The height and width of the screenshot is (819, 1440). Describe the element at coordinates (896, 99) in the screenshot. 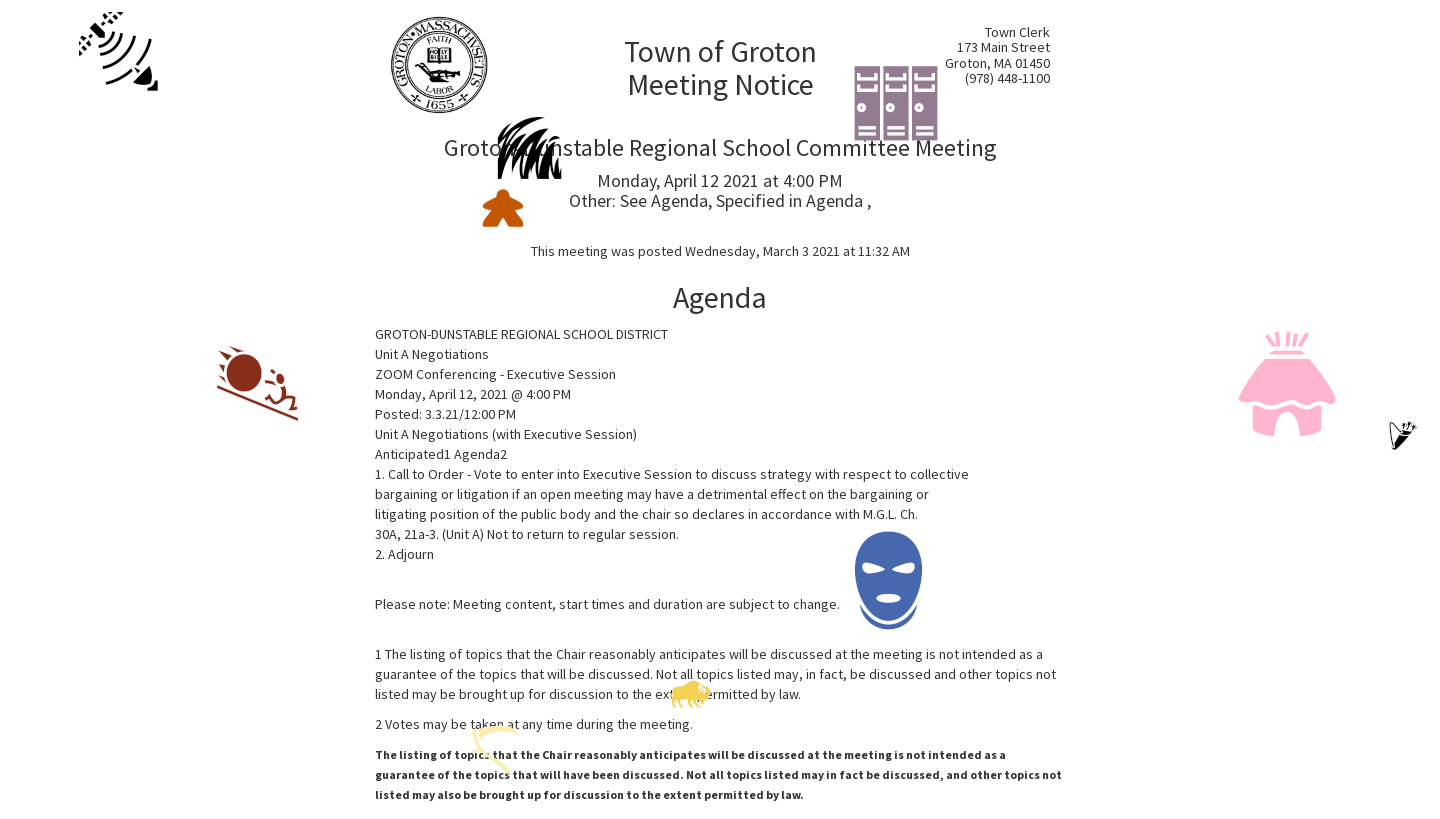

I see `access storage lockers or compartments` at that location.